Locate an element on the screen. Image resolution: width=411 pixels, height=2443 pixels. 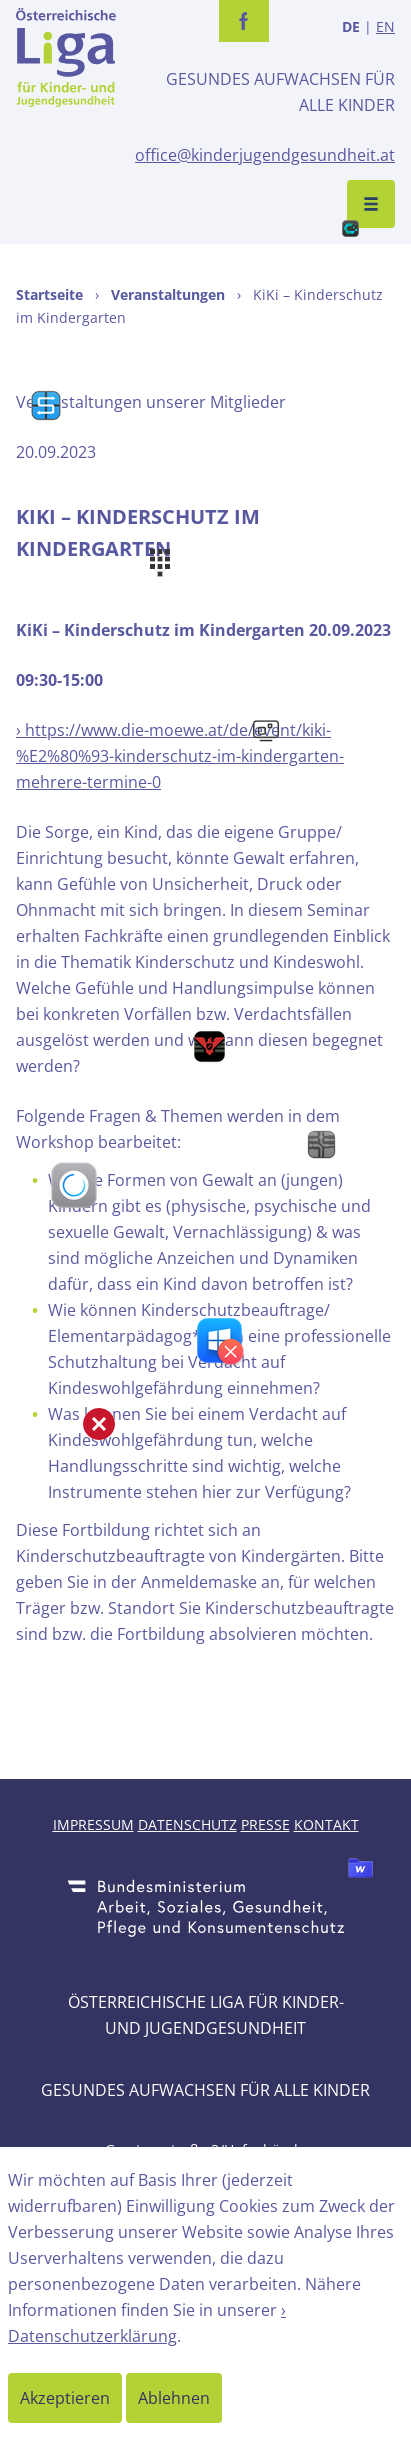
open the phone dialpad is located at coordinates (160, 564).